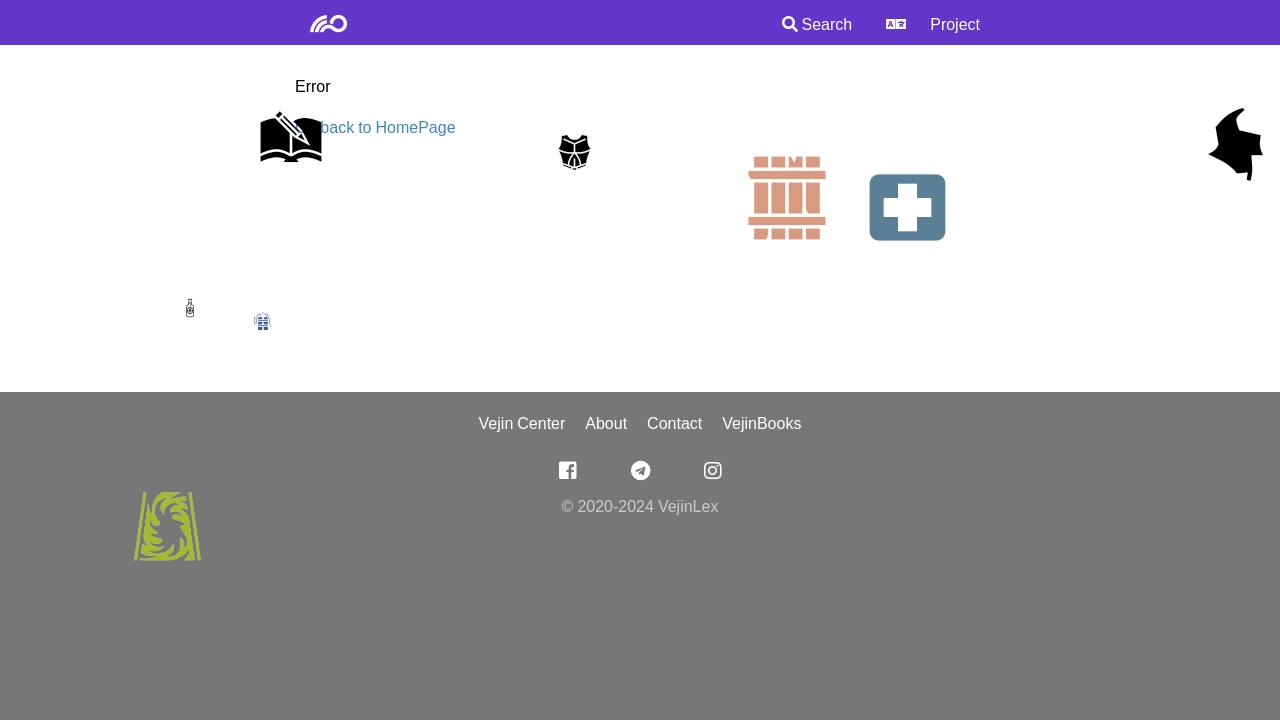 This screenshot has width=1280, height=720. I want to click on access health or medical features, so click(907, 207).